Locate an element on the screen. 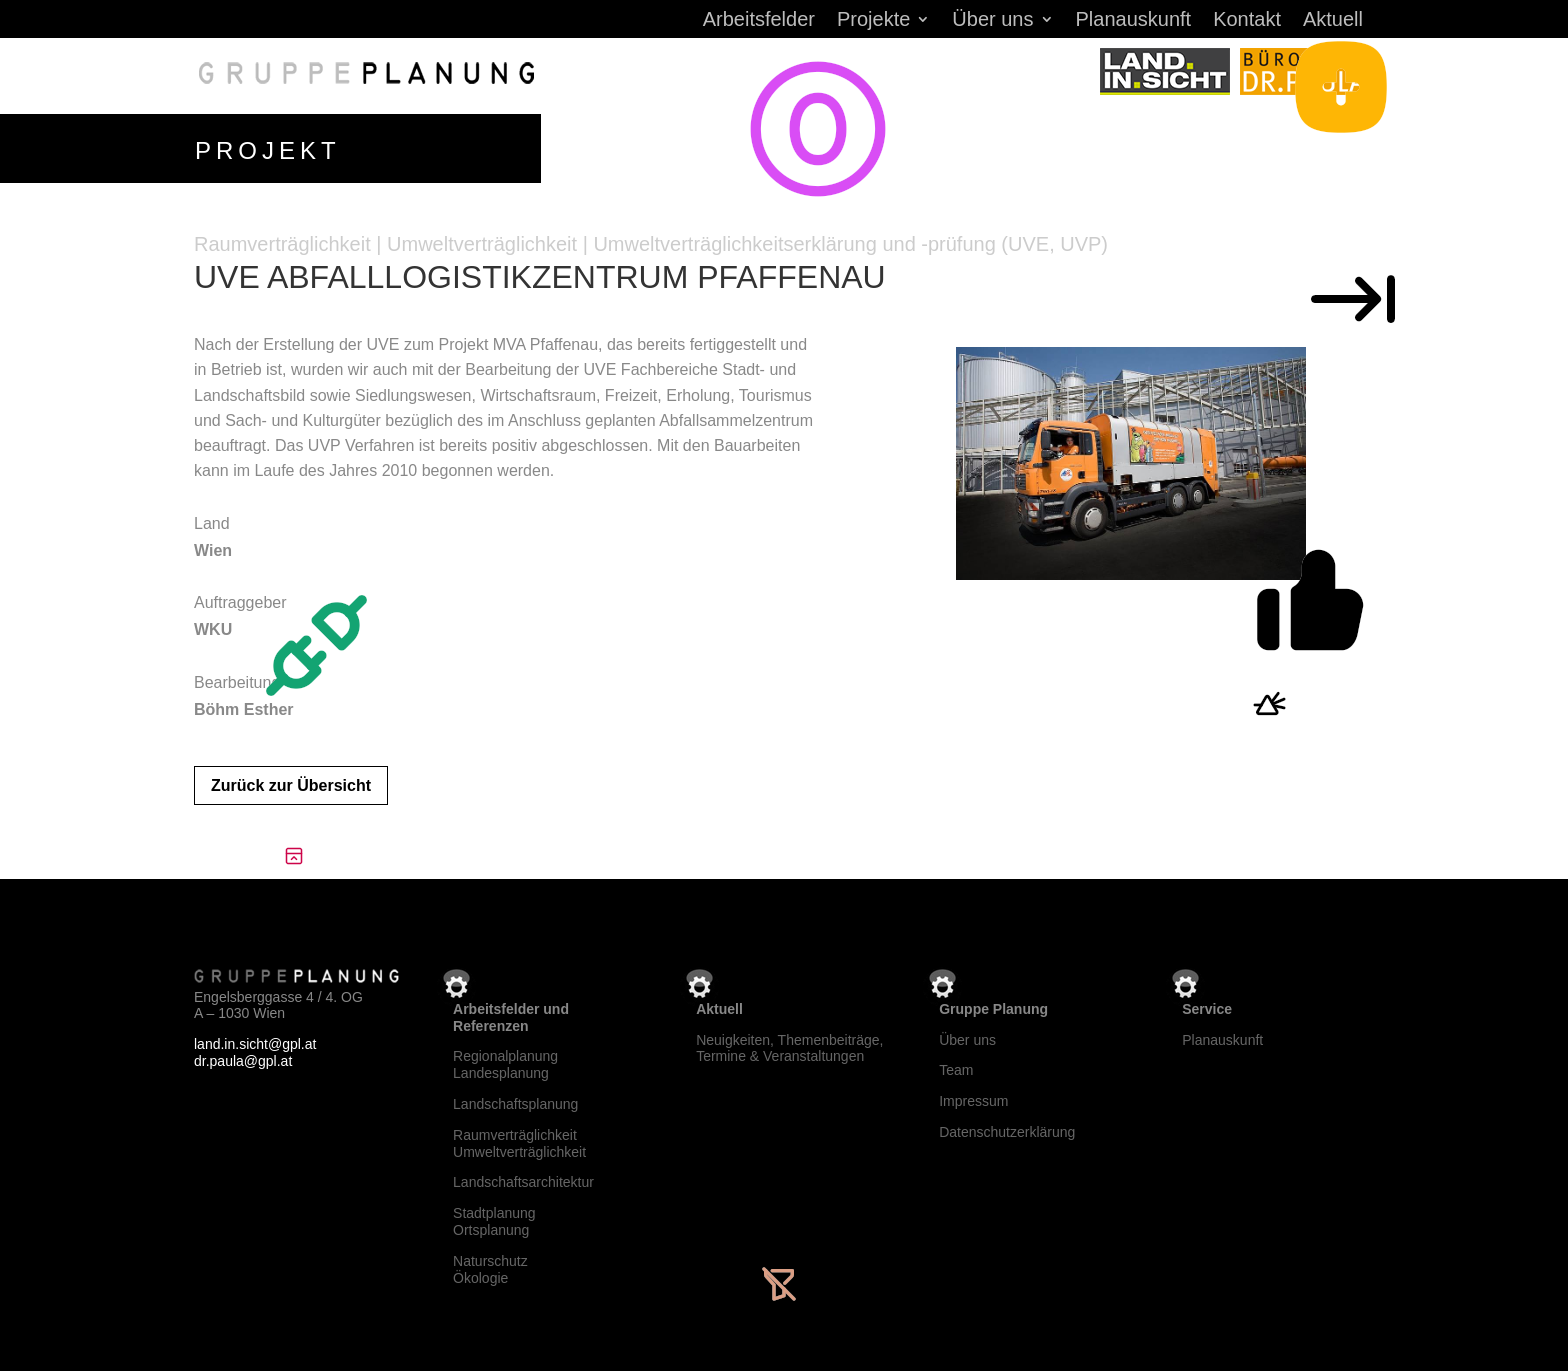 This screenshot has width=1568, height=1371. indicates zero items or notifications is located at coordinates (818, 129).